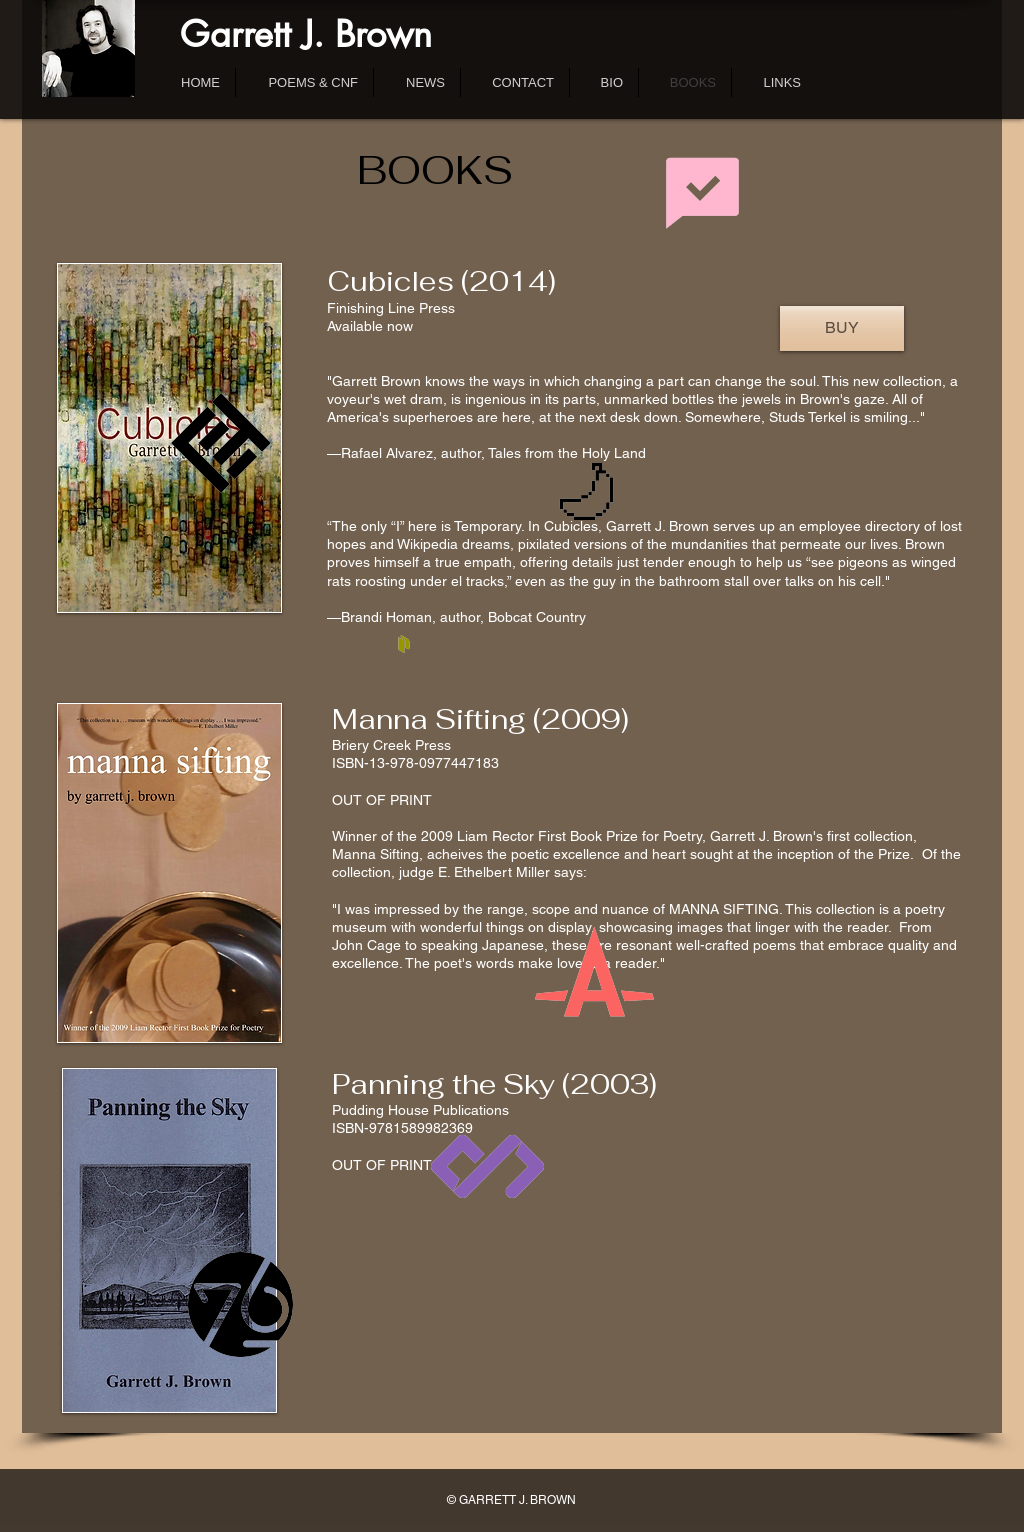 This screenshot has height=1532, width=1024. I want to click on visit system76 website or support, so click(240, 1304).